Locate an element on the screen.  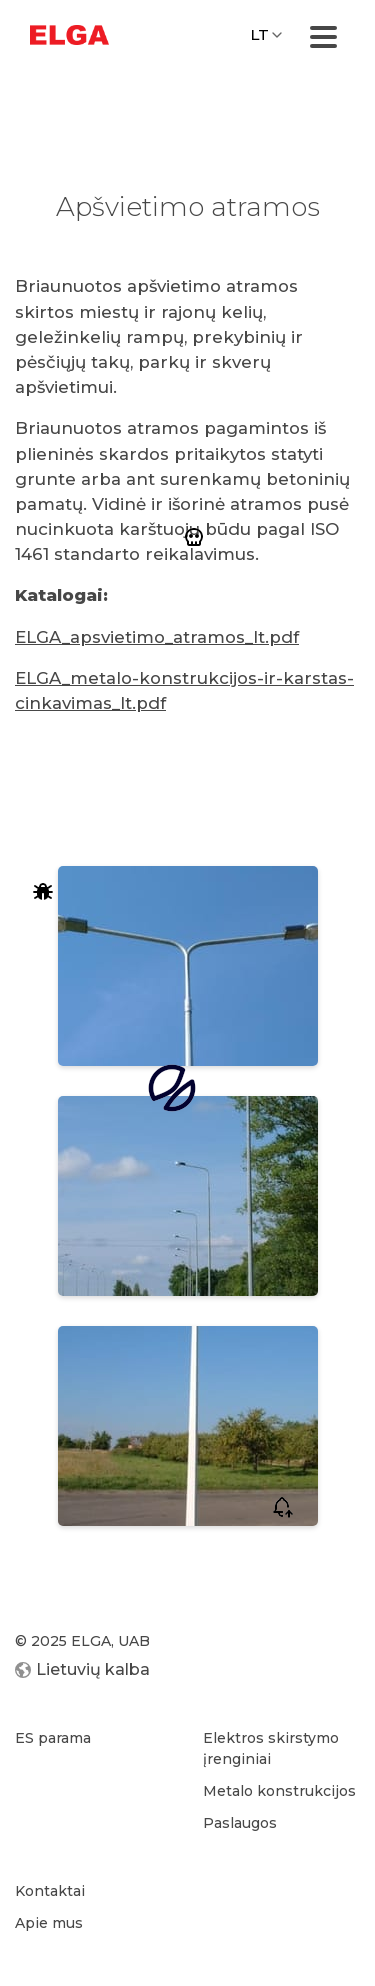
indicates dangerous or harmful content is located at coordinates (194, 537).